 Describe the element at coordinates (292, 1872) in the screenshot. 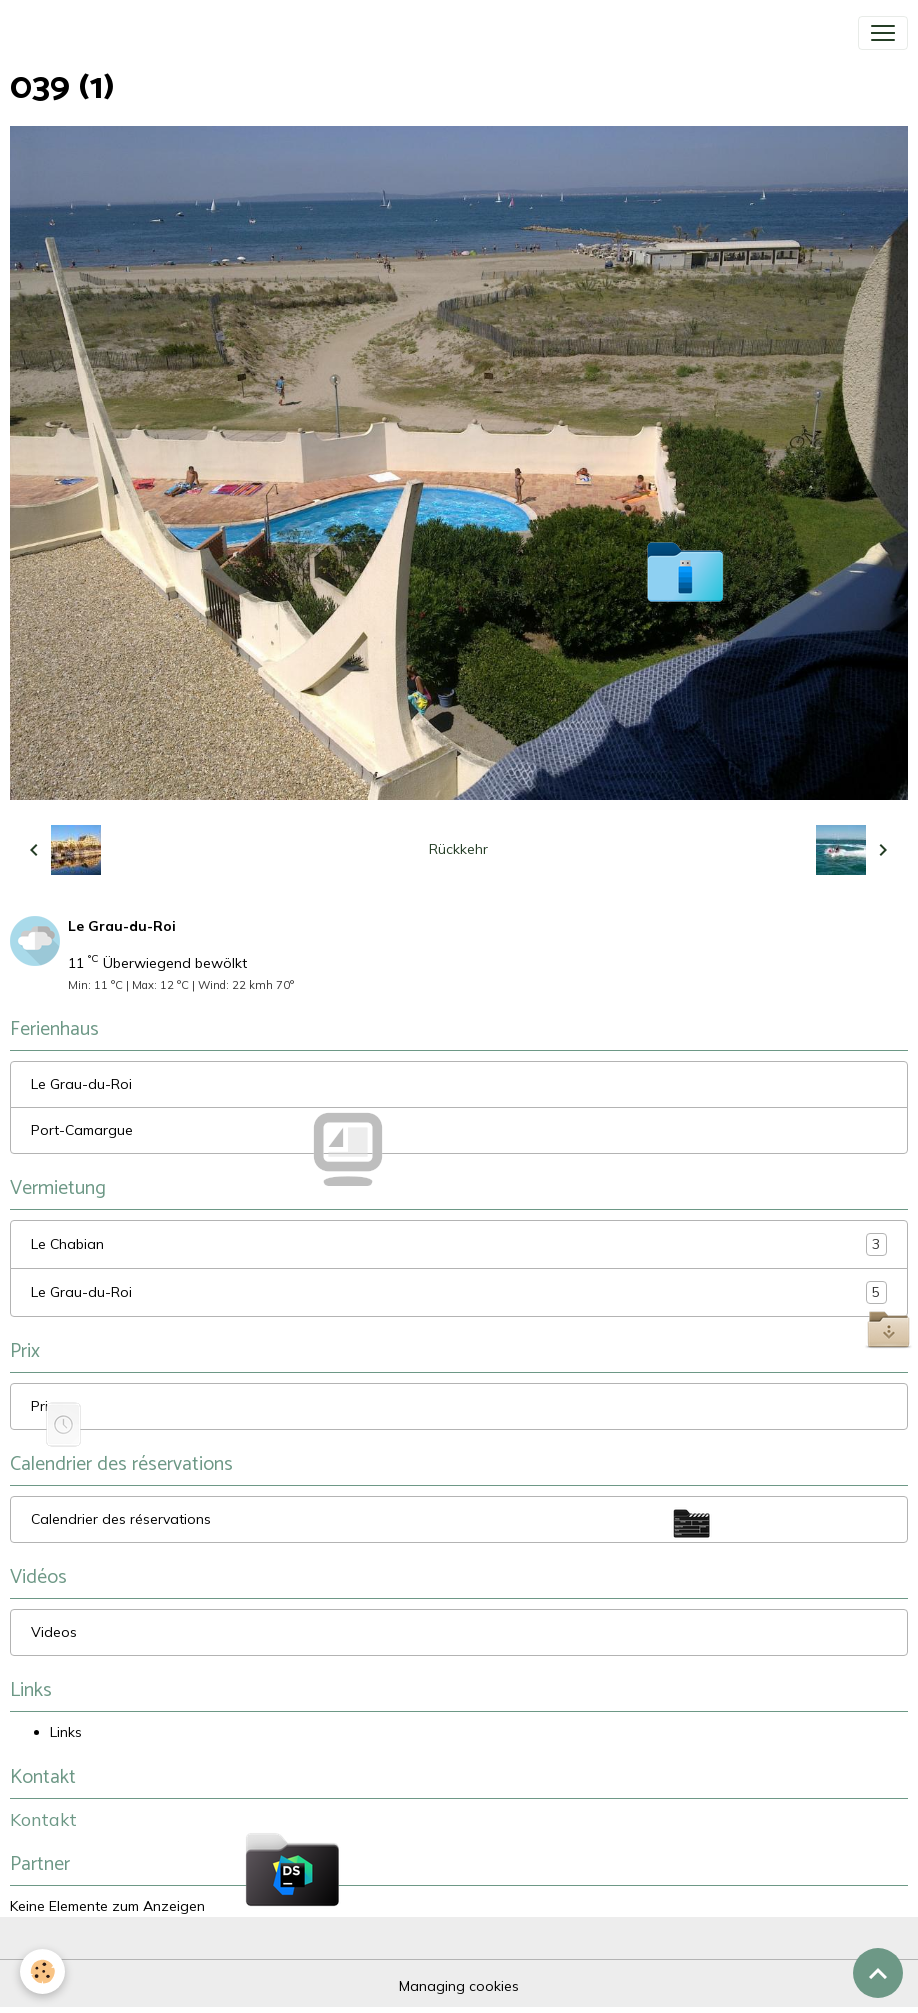

I see `folder containing JetBrains DataSpell project files` at that location.